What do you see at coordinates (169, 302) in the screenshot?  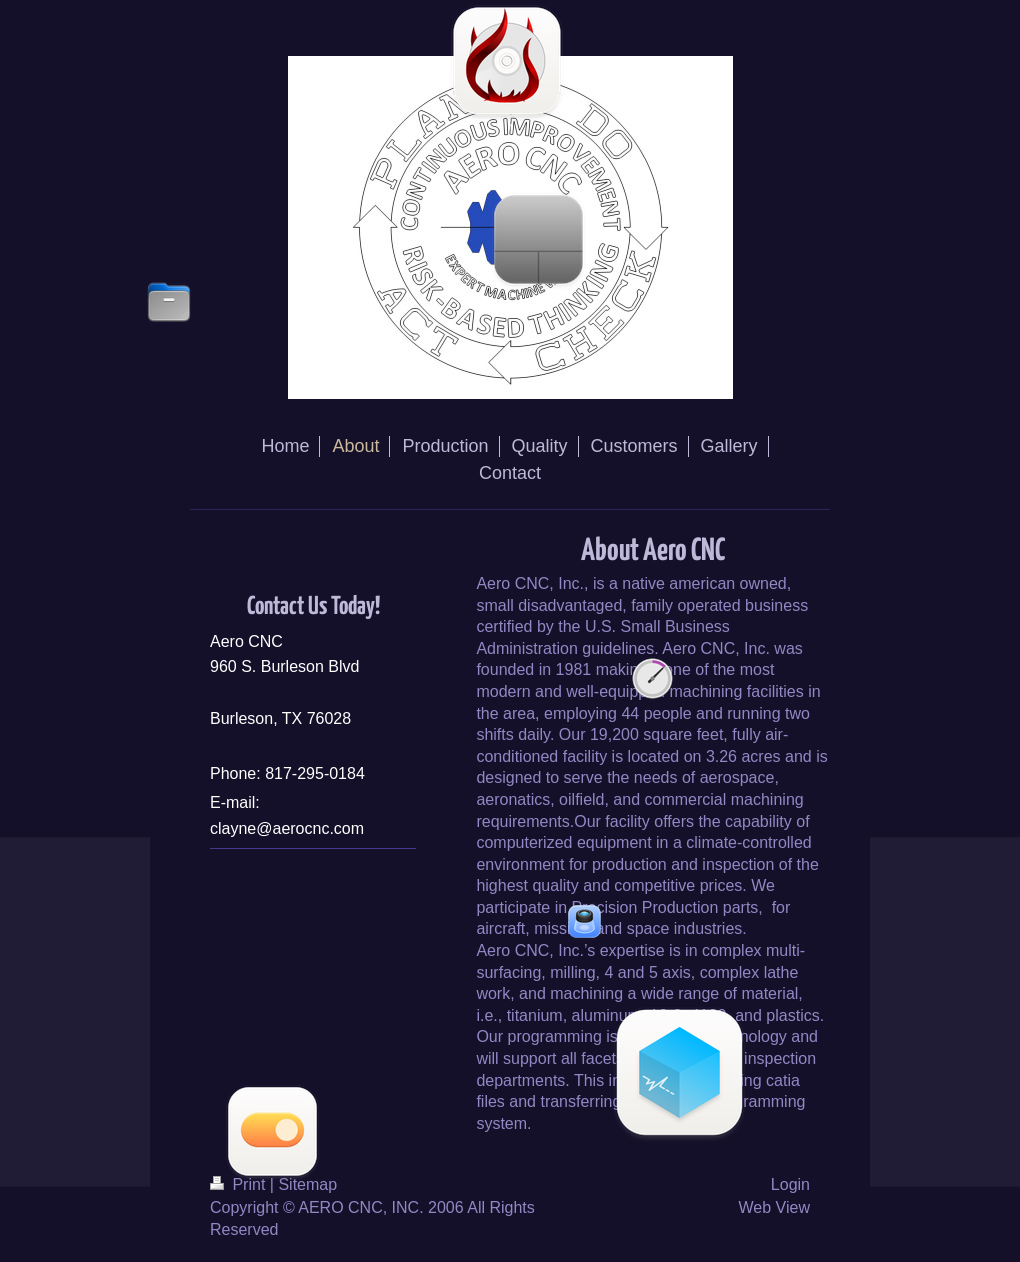 I see `open the files application` at bounding box center [169, 302].